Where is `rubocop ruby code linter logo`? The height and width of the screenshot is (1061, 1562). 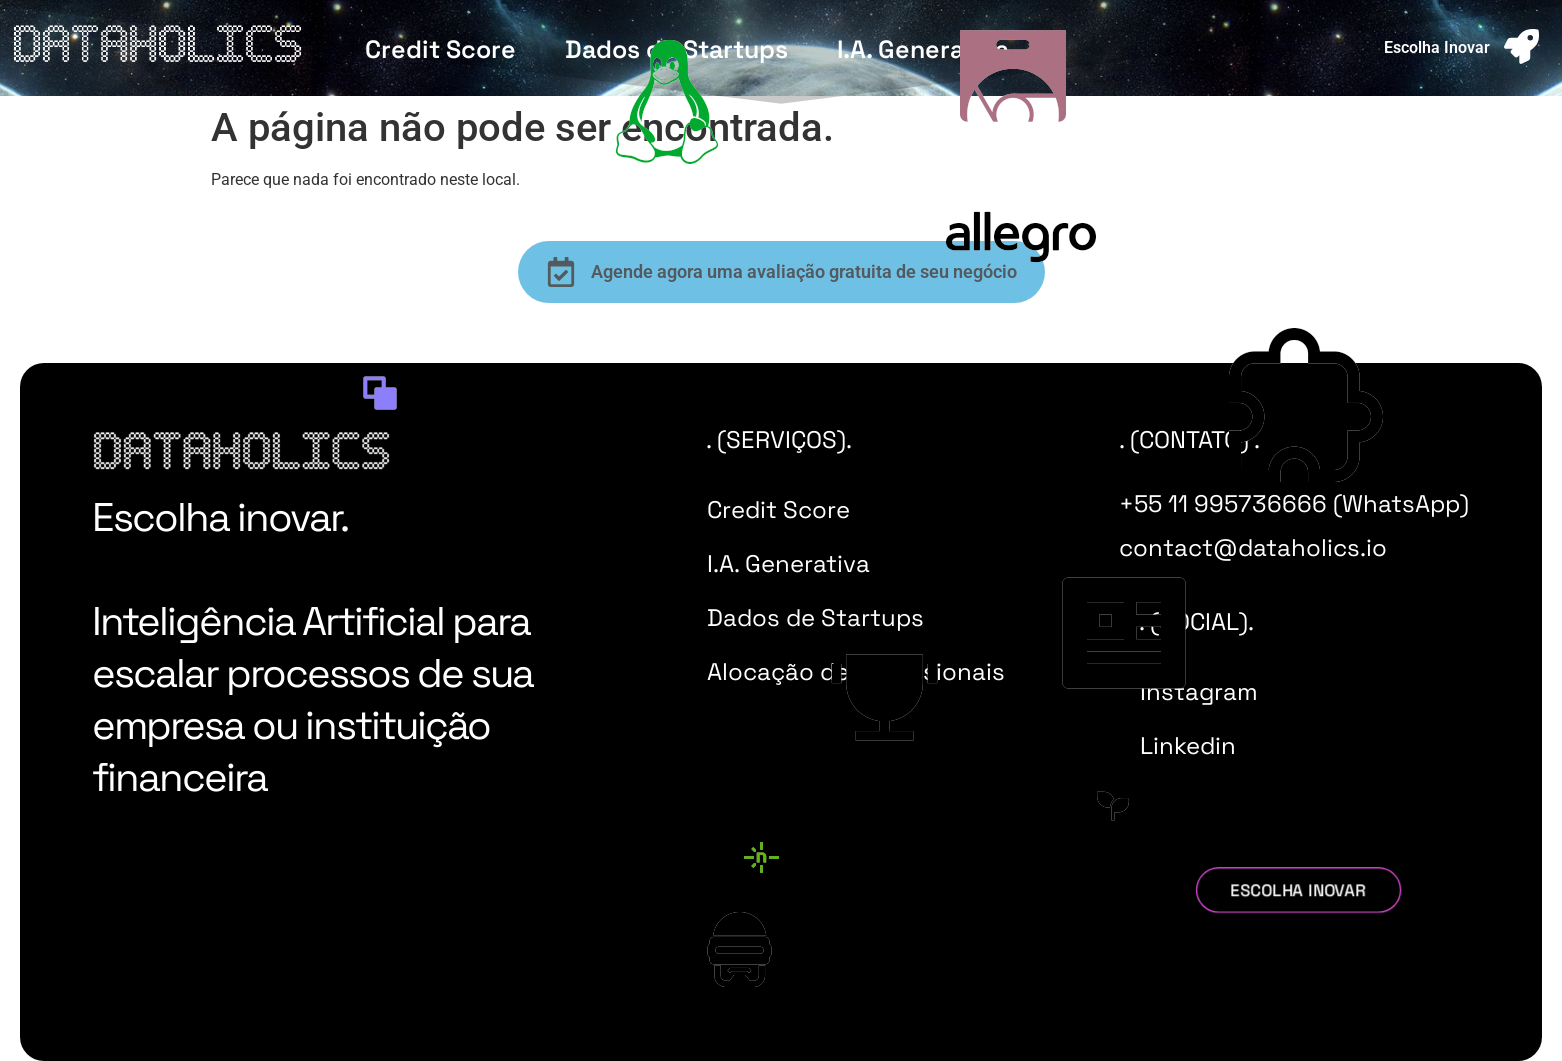
rubocop ruby code linter logo is located at coordinates (739, 949).